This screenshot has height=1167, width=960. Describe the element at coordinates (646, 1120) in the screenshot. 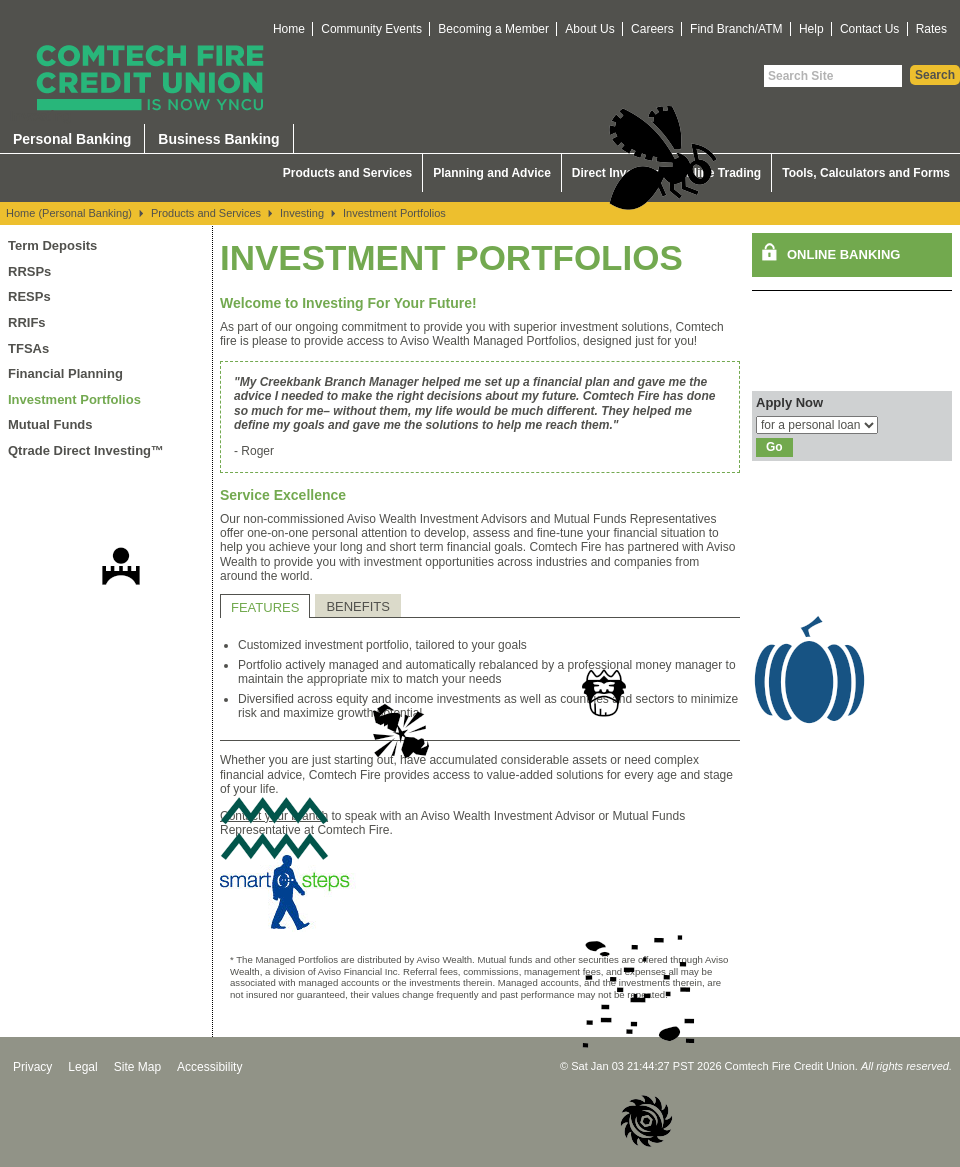

I see `indicates a sawblade or cutting tool in a game interface` at that location.